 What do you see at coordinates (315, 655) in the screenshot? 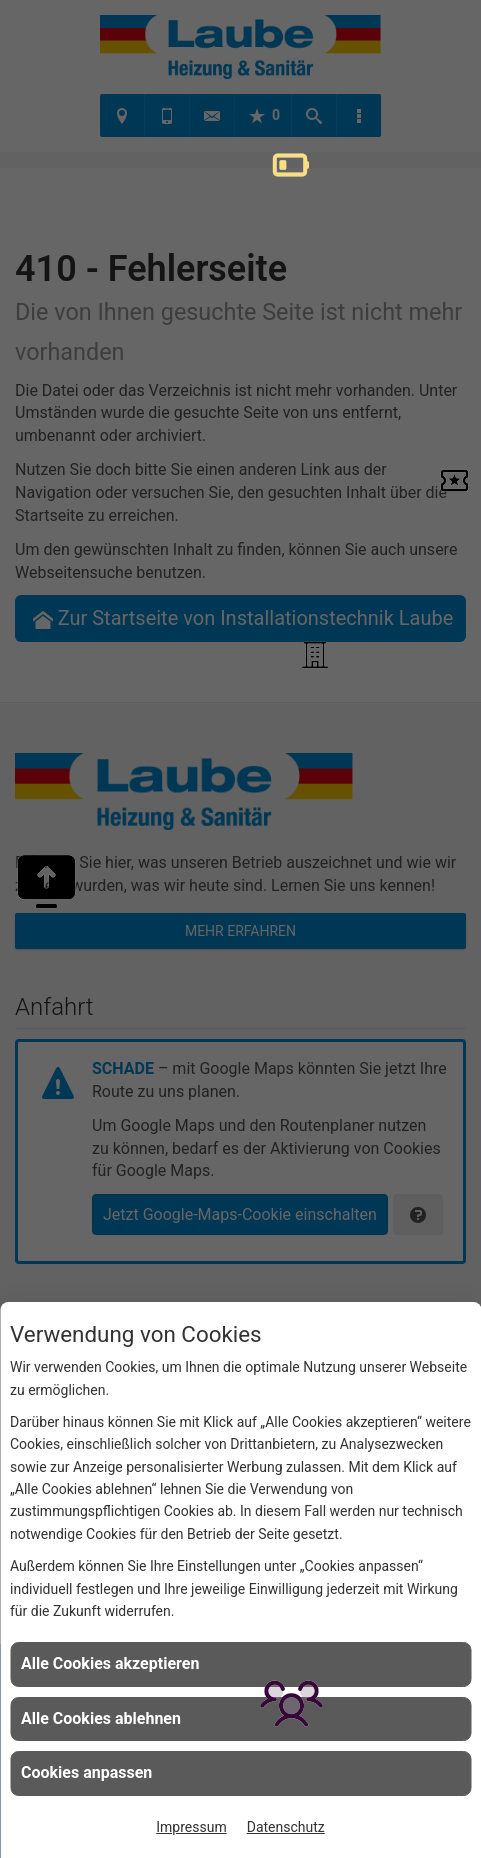
I see `view company or business information` at bounding box center [315, 655].